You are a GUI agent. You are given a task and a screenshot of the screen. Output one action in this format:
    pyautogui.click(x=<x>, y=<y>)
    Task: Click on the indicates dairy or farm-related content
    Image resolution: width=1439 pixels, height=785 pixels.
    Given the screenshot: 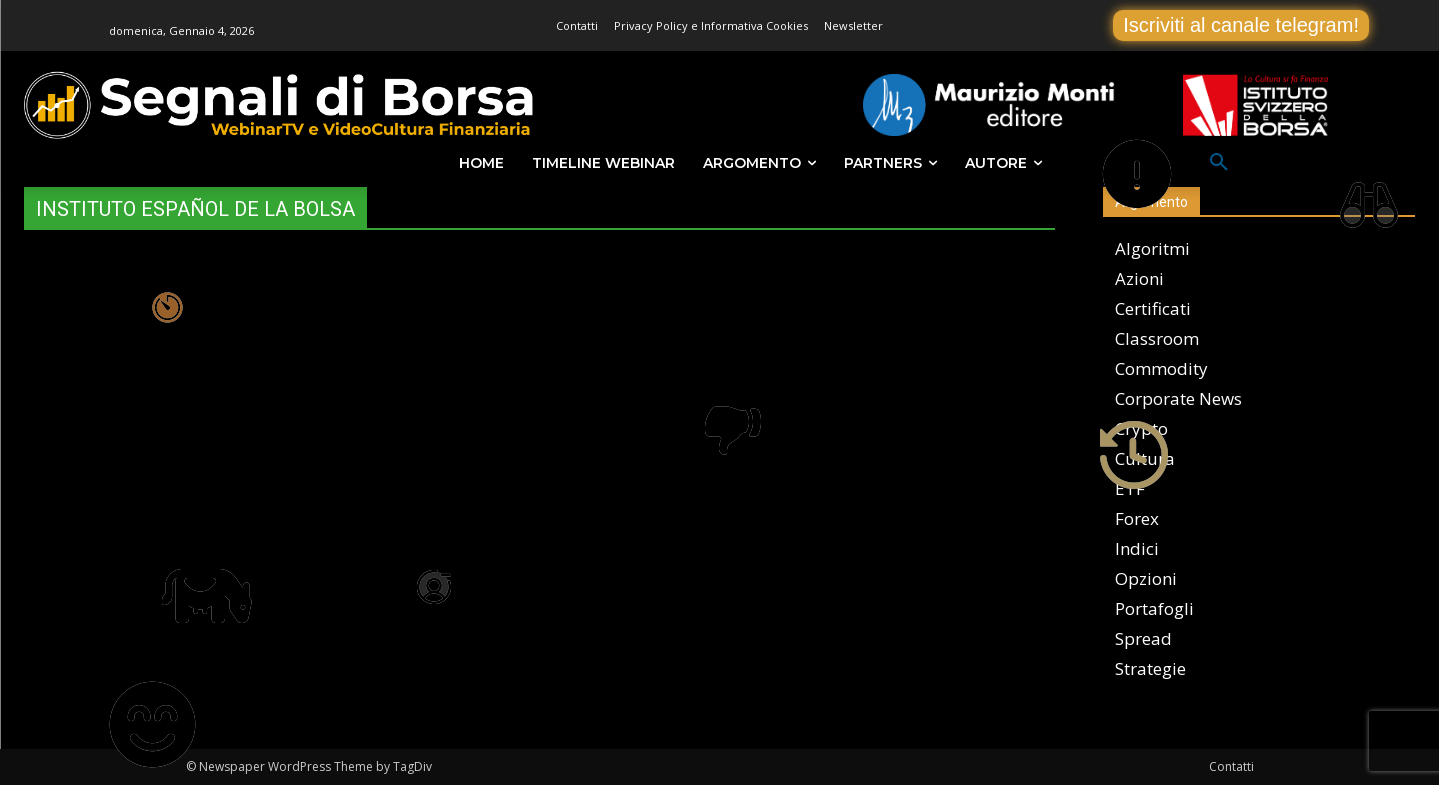 What is the action you would take?
    pyautogui.click(x=207, y=596)
    